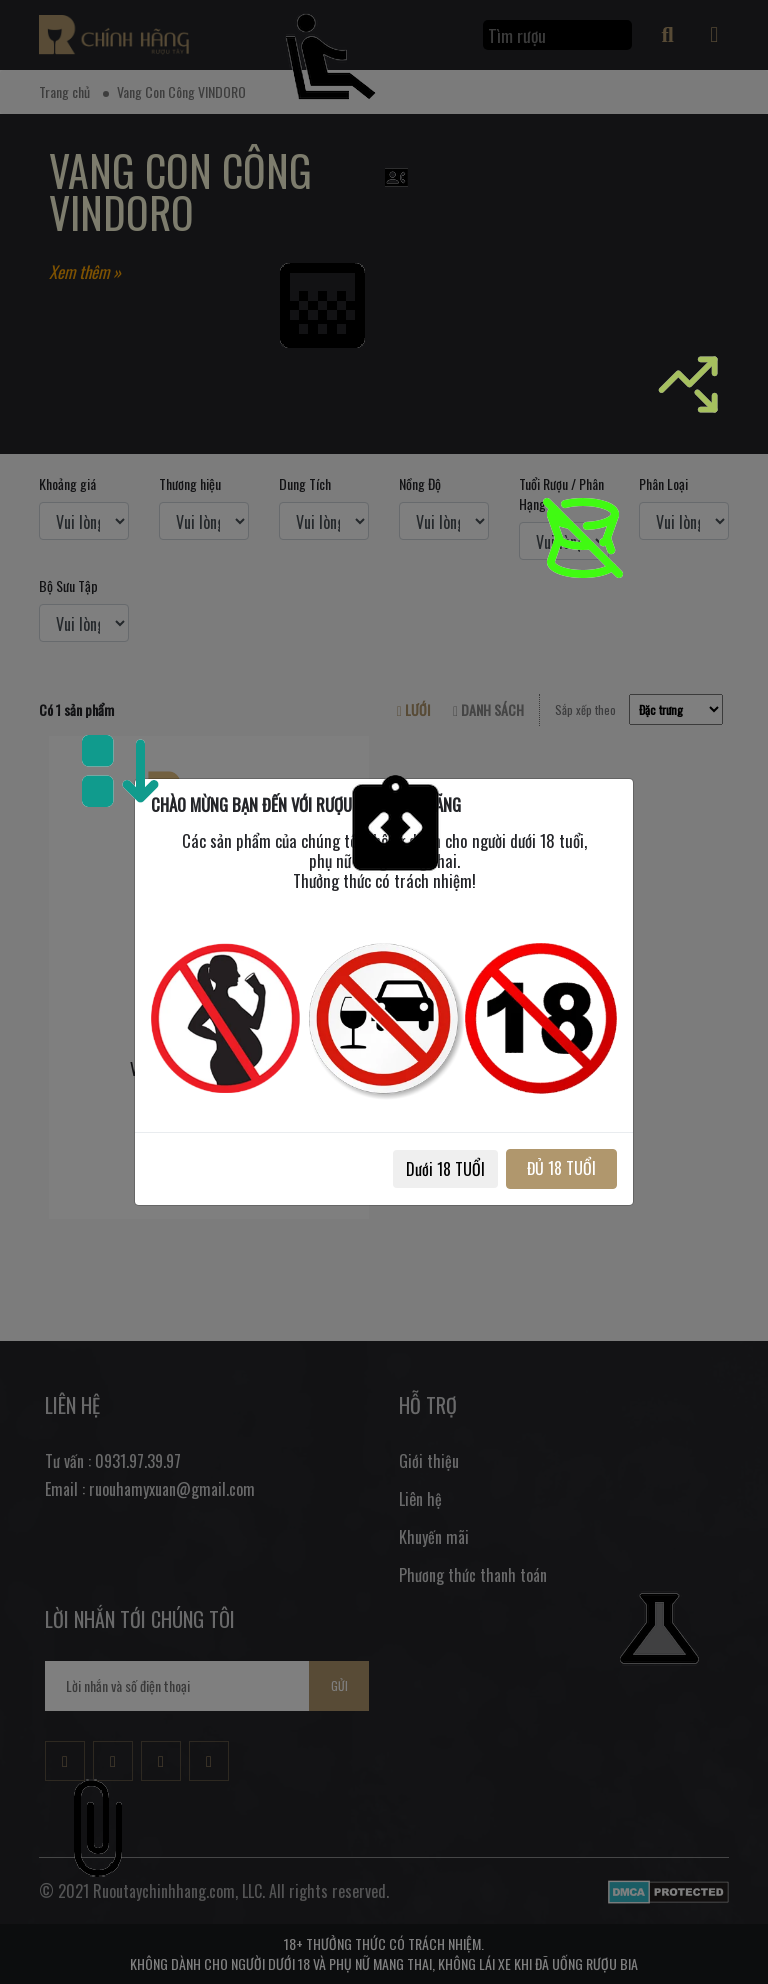 Image resolution: width=768 pixels, height=1984 pixels. I want to click on sort items in descending order, so click(118, 771).